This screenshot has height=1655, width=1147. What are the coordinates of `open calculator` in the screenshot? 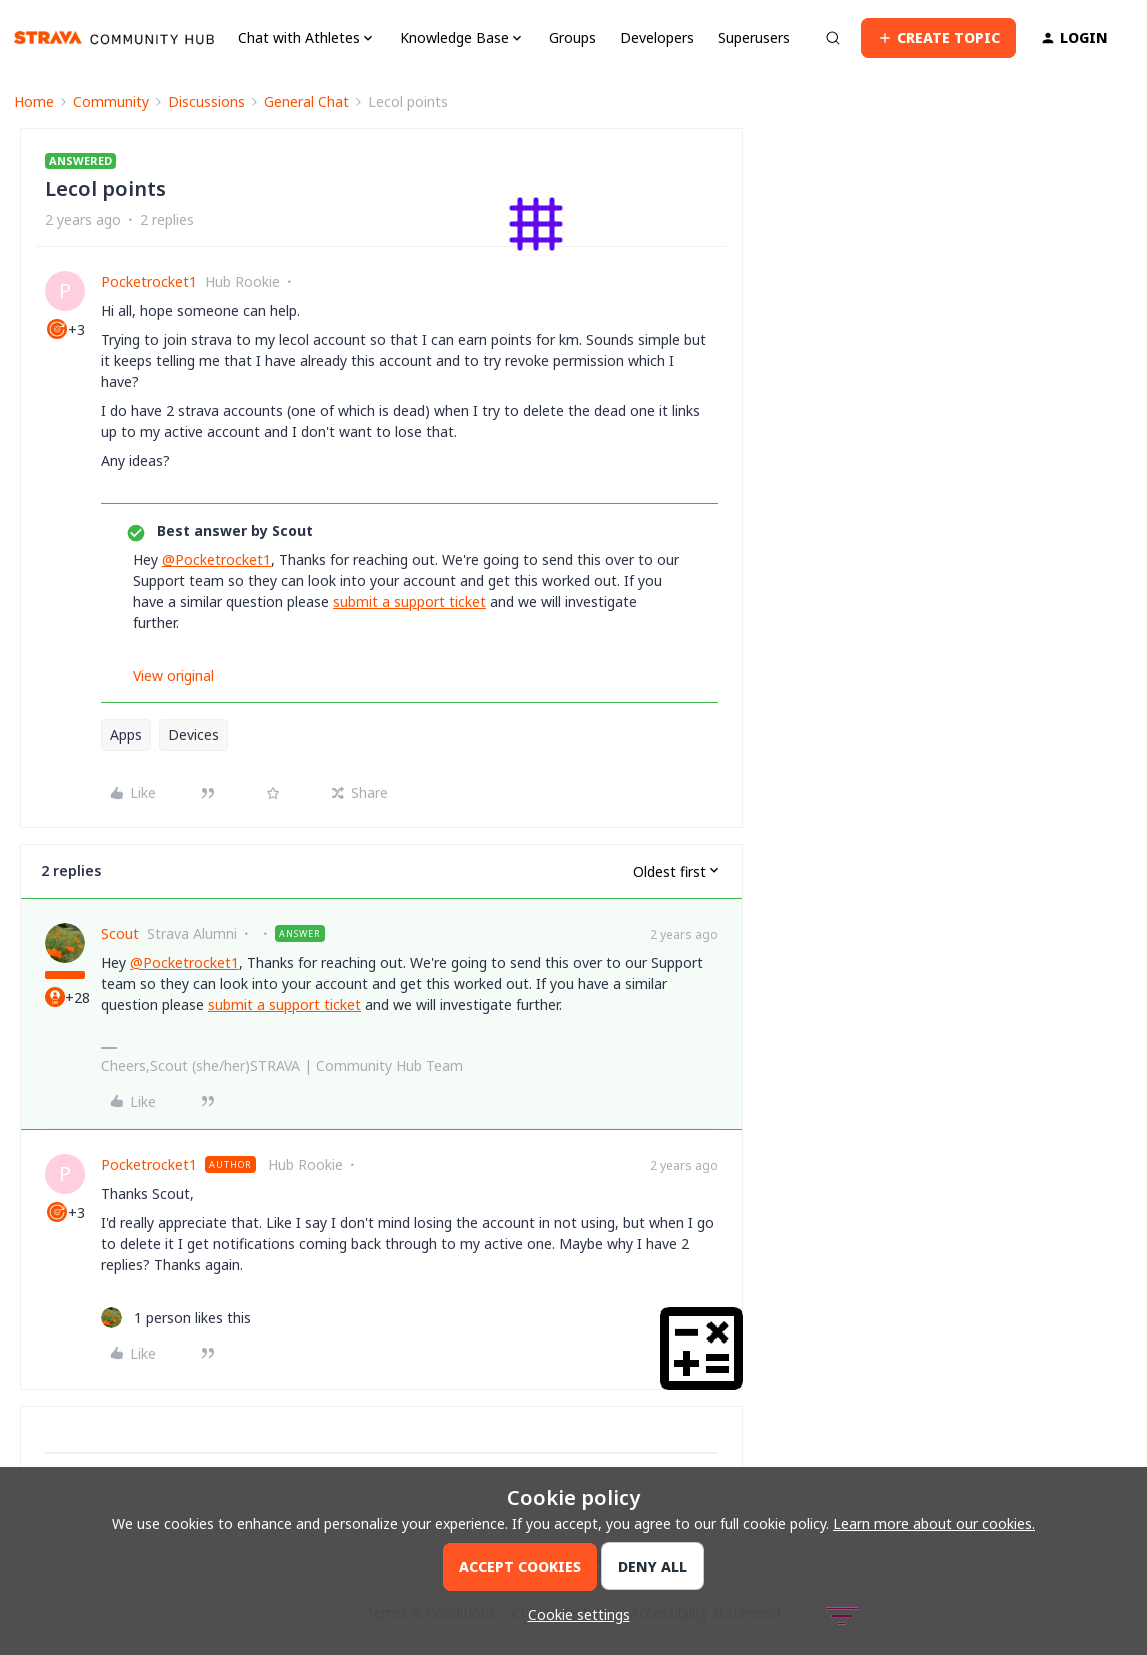 It's located at (701, 1348).